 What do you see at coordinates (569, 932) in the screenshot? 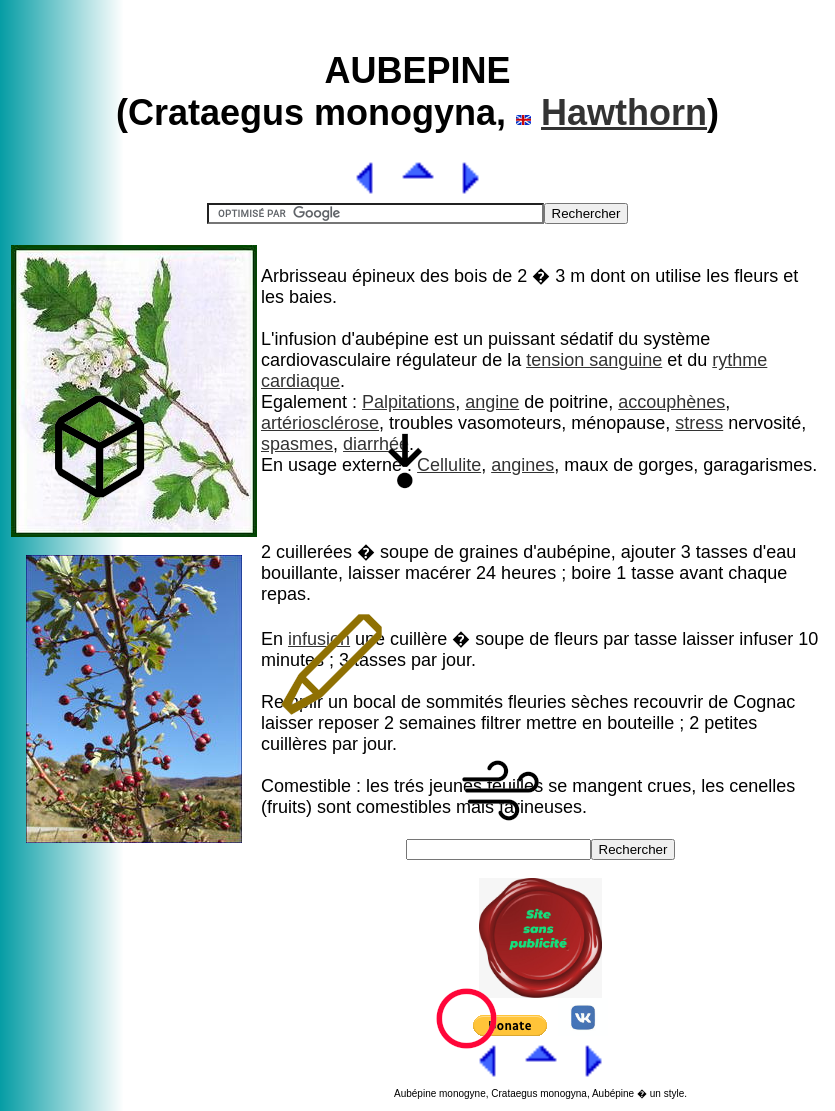
I see `empty placeholder icon for spacing or alignment` at bounding box center [569, 932].